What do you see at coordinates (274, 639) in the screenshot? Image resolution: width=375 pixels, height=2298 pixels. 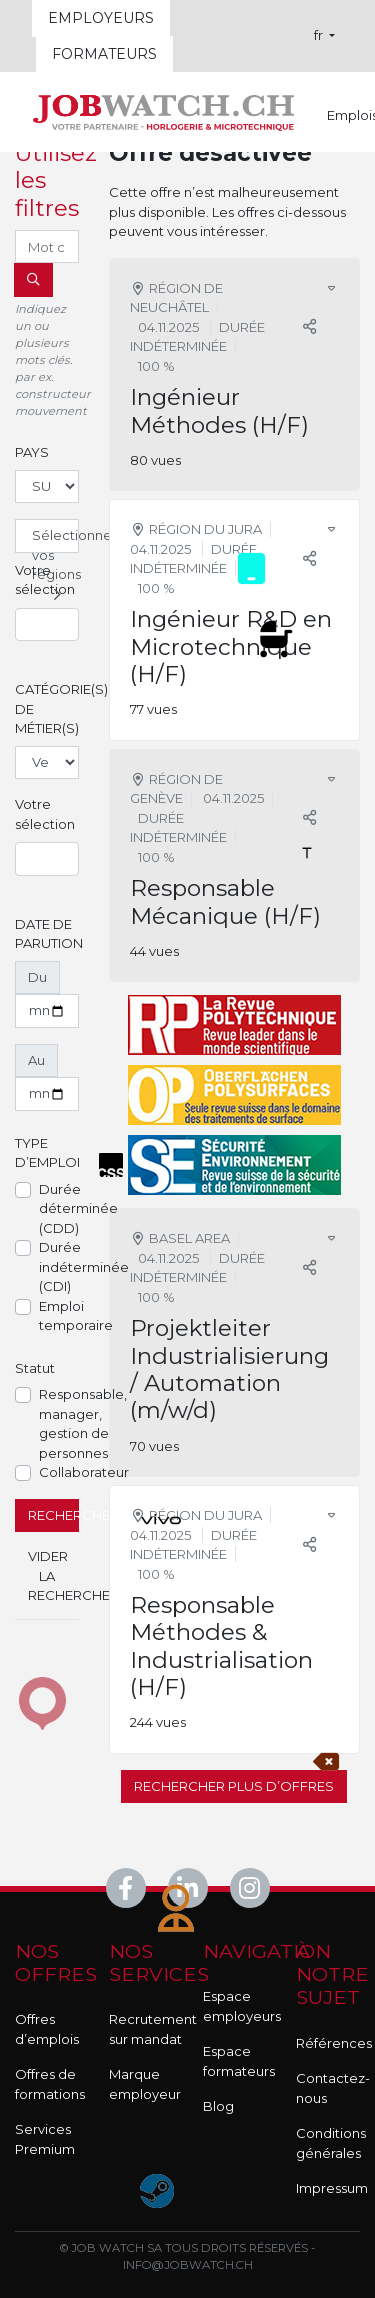 I see `access baby or parenting-related features` at bounding box center [274, 639].